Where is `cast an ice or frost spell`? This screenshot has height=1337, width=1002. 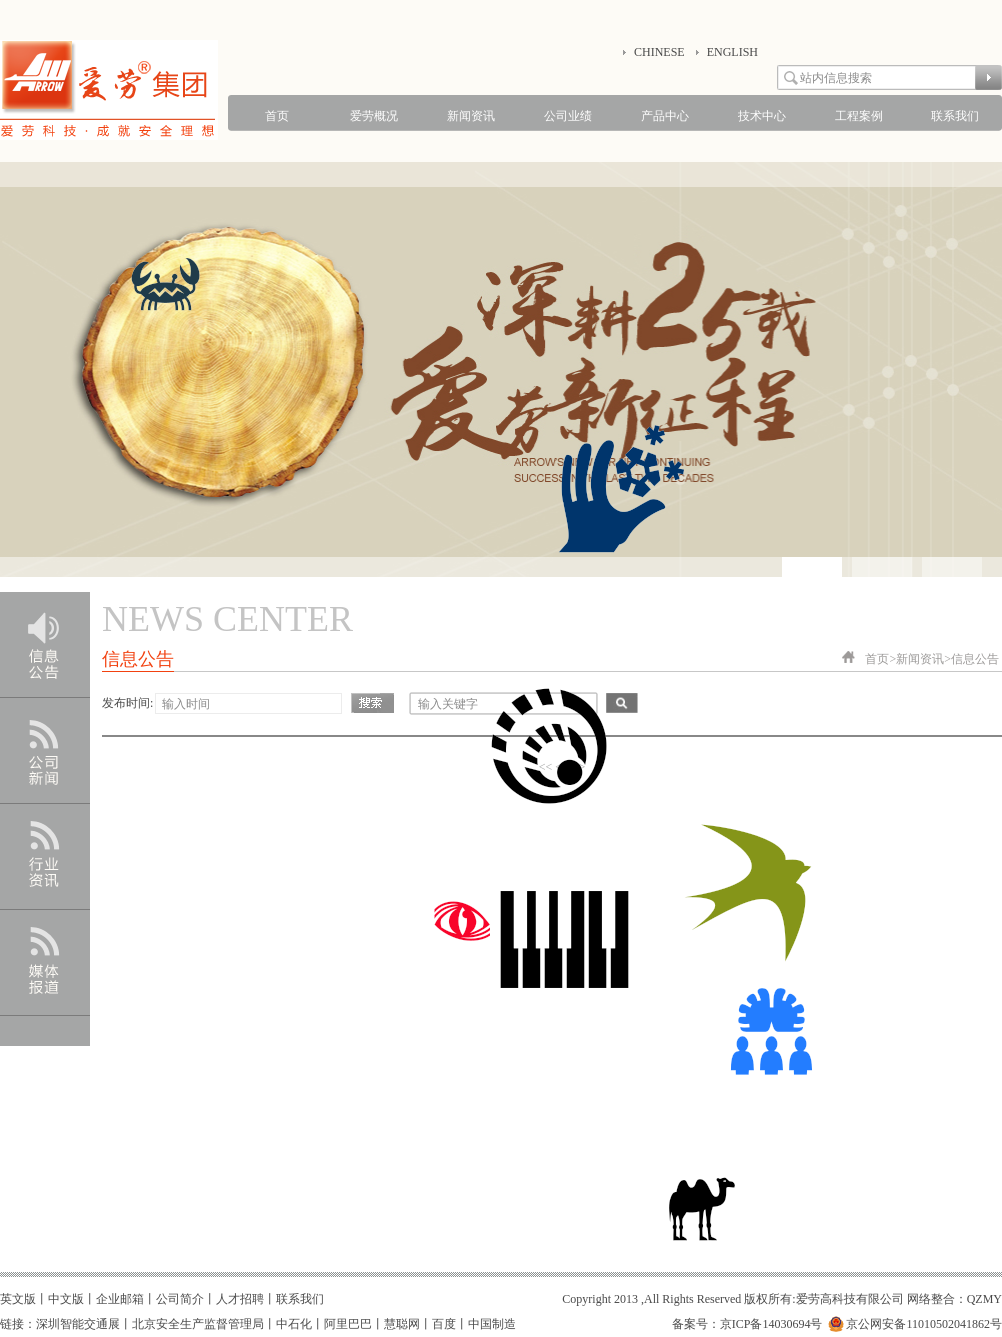
cast an ice or frost spell is located at coordinates (622, 488).